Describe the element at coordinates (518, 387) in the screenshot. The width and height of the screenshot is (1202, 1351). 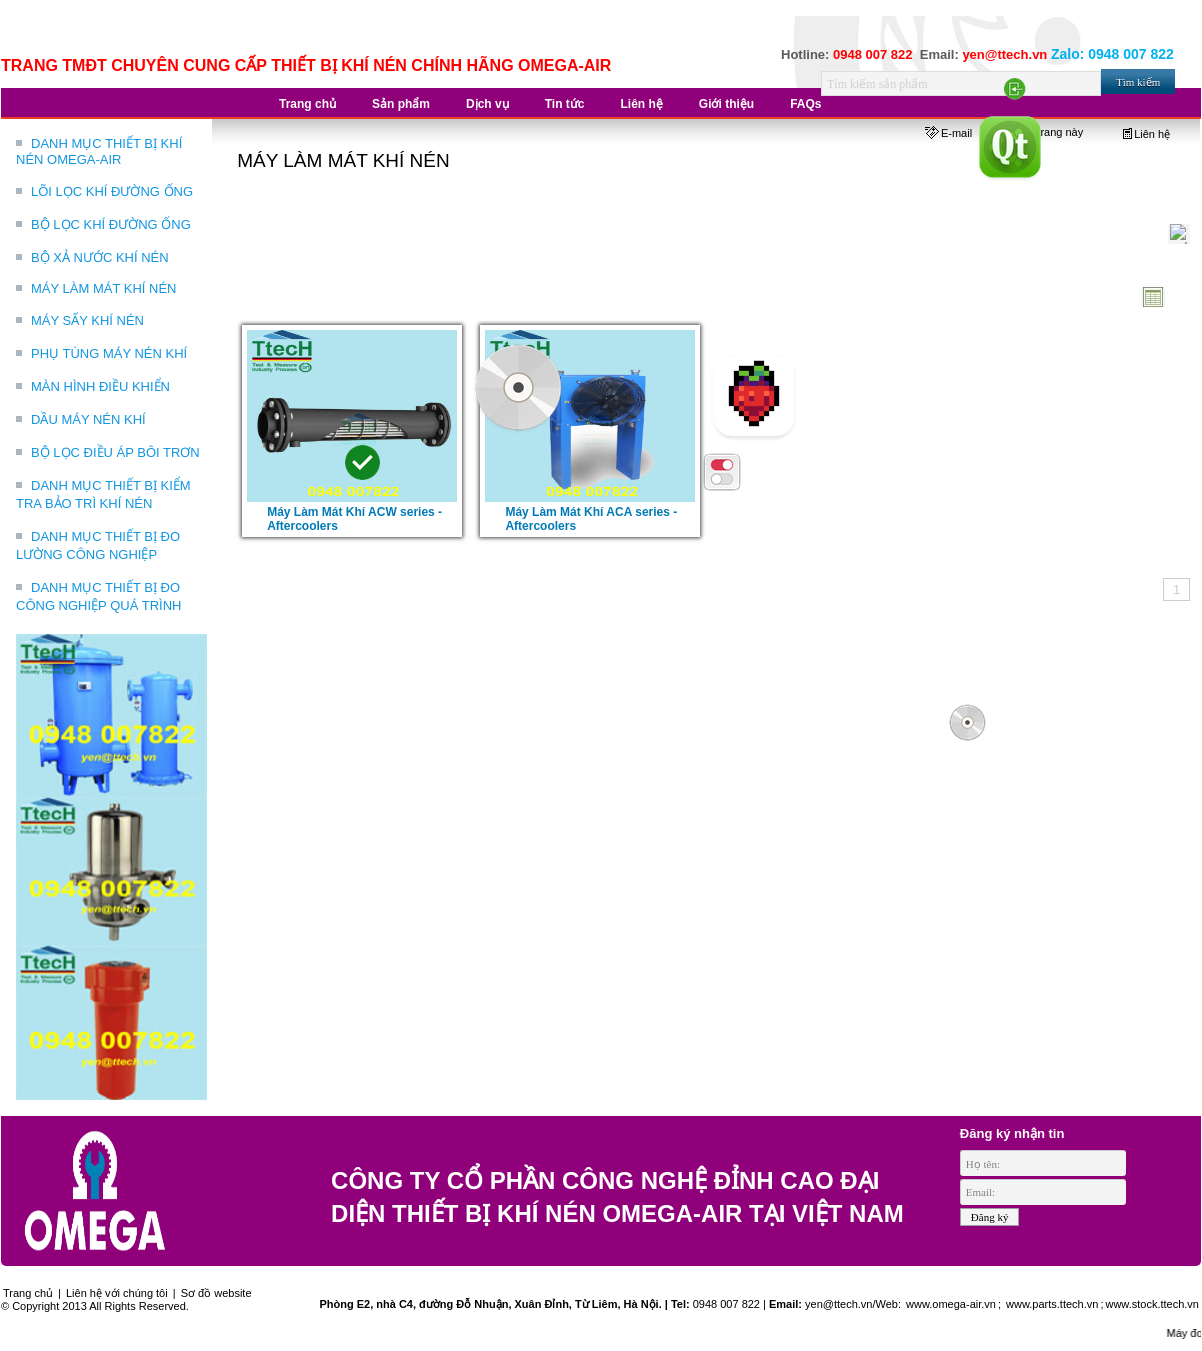
I see `unmount or eject a CD/DVD writer drive` at that location.